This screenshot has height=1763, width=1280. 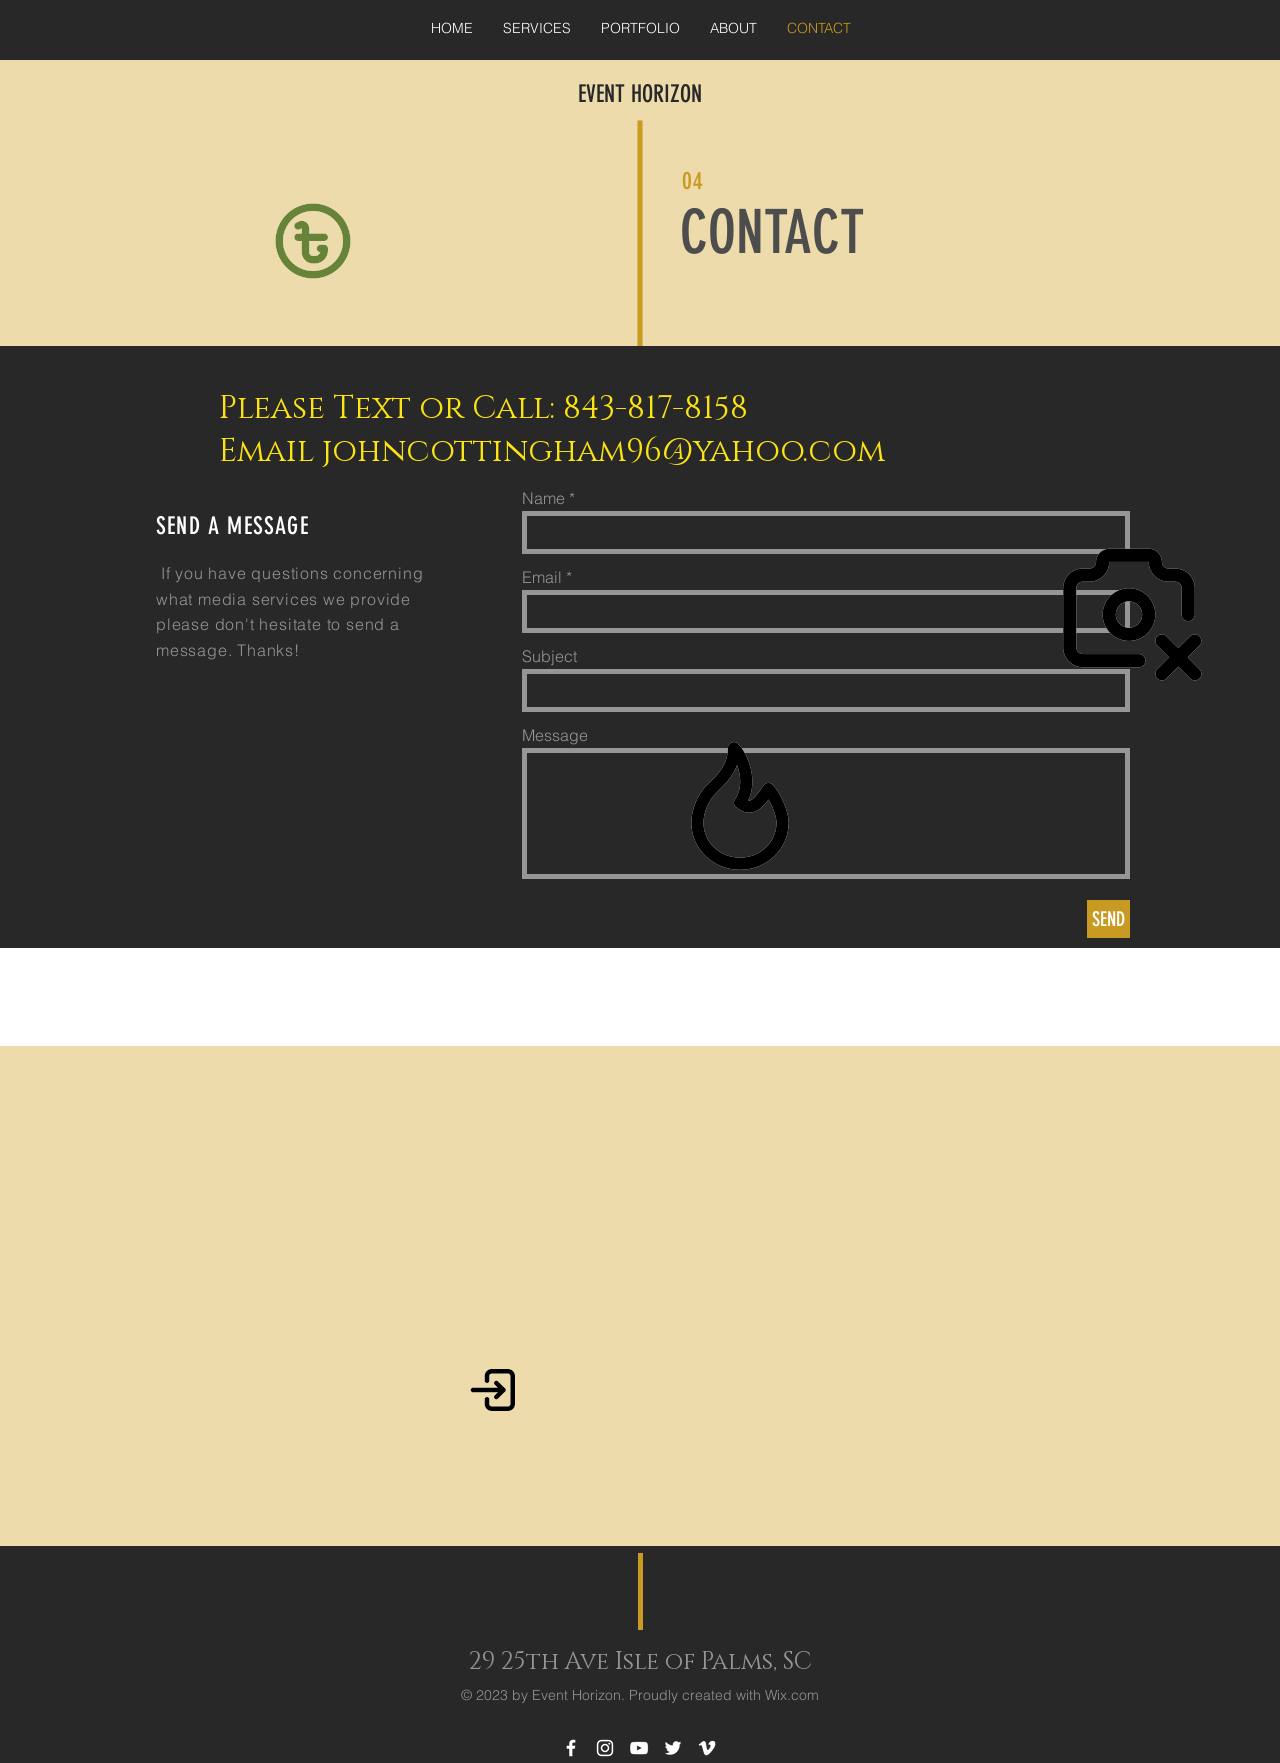 What do you see at coordinates (1129, 608) in the screenshot?
I see `disable camera access` at bounding box center [1129, 608].